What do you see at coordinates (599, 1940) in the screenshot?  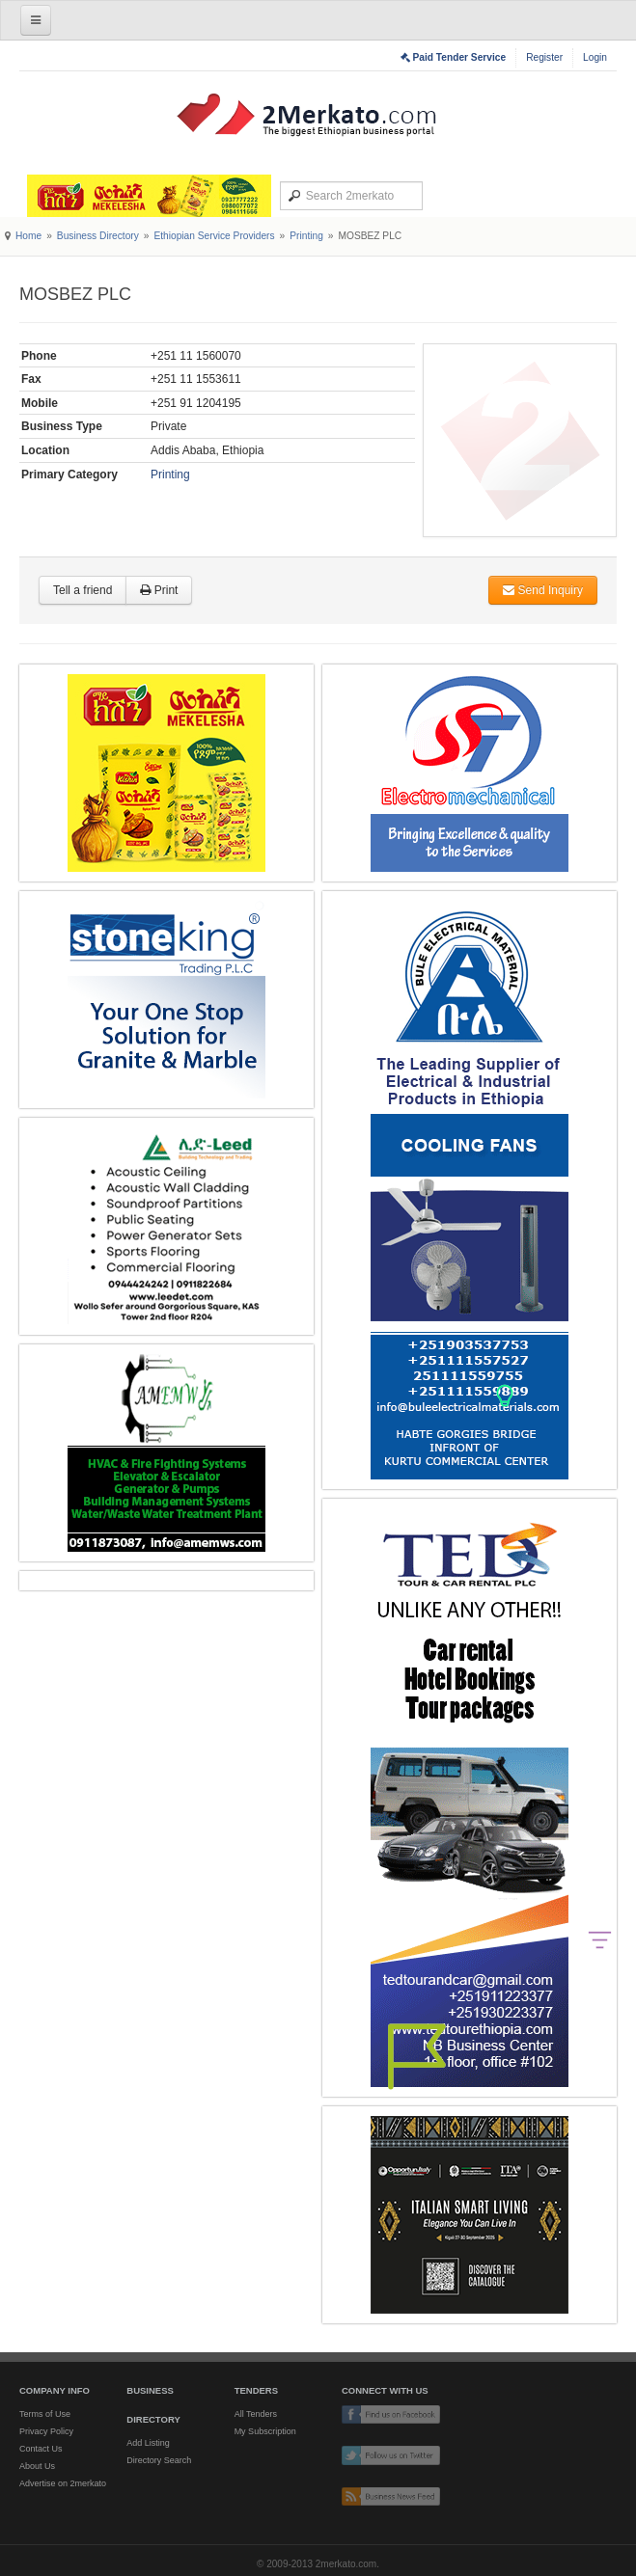 I see `filter or sort list items` at bounding box center [599, 1940].